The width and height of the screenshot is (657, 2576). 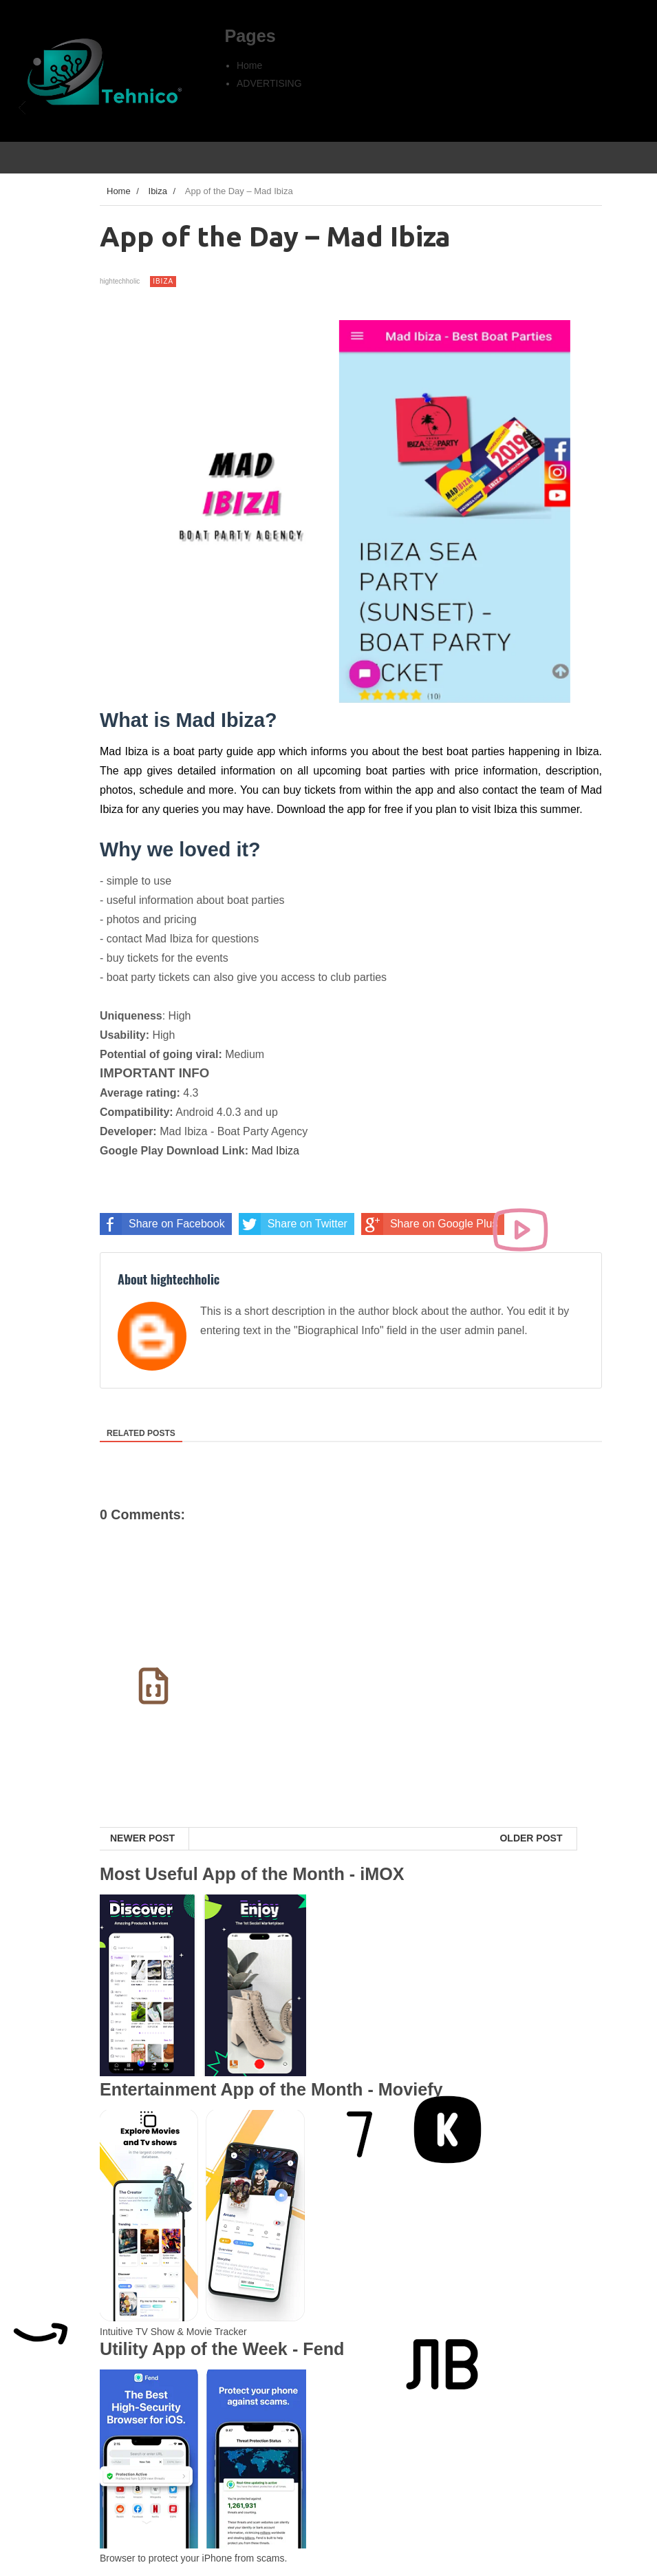 What do you see at coordinates (153, 1686) in the screenshot?
I see `view source code file` at bounding box center [153, 1686].